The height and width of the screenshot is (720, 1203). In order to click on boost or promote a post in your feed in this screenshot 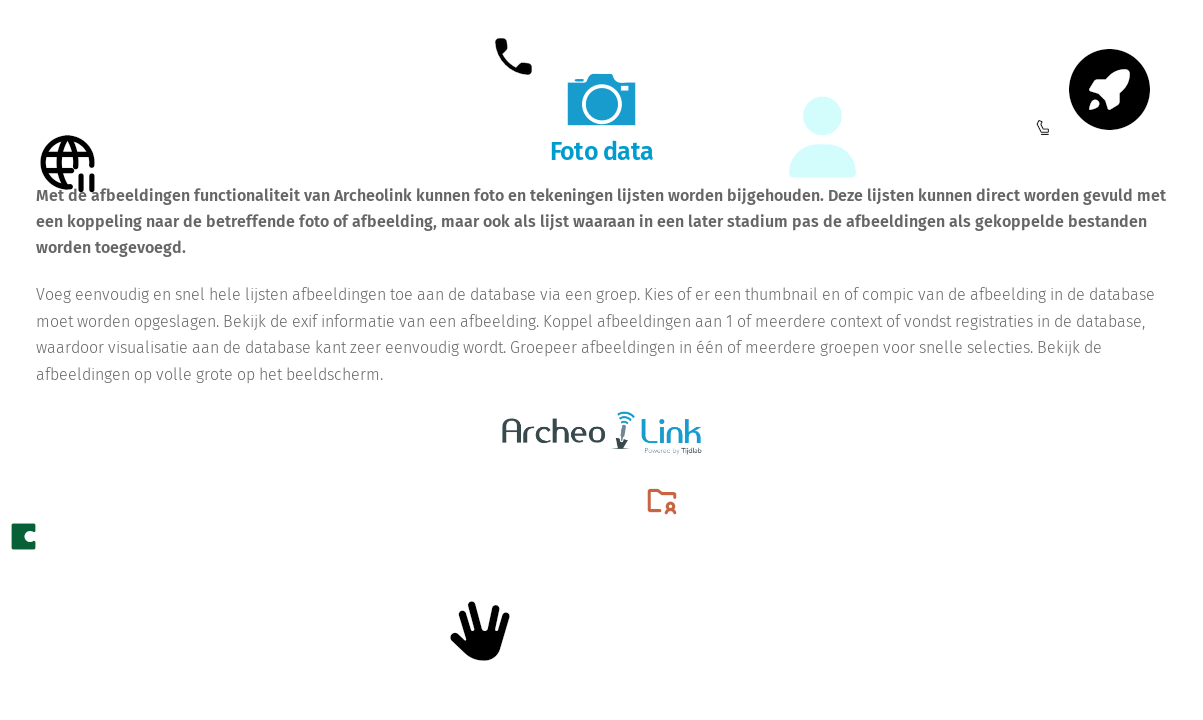, I will do `click(1109, 89)`.